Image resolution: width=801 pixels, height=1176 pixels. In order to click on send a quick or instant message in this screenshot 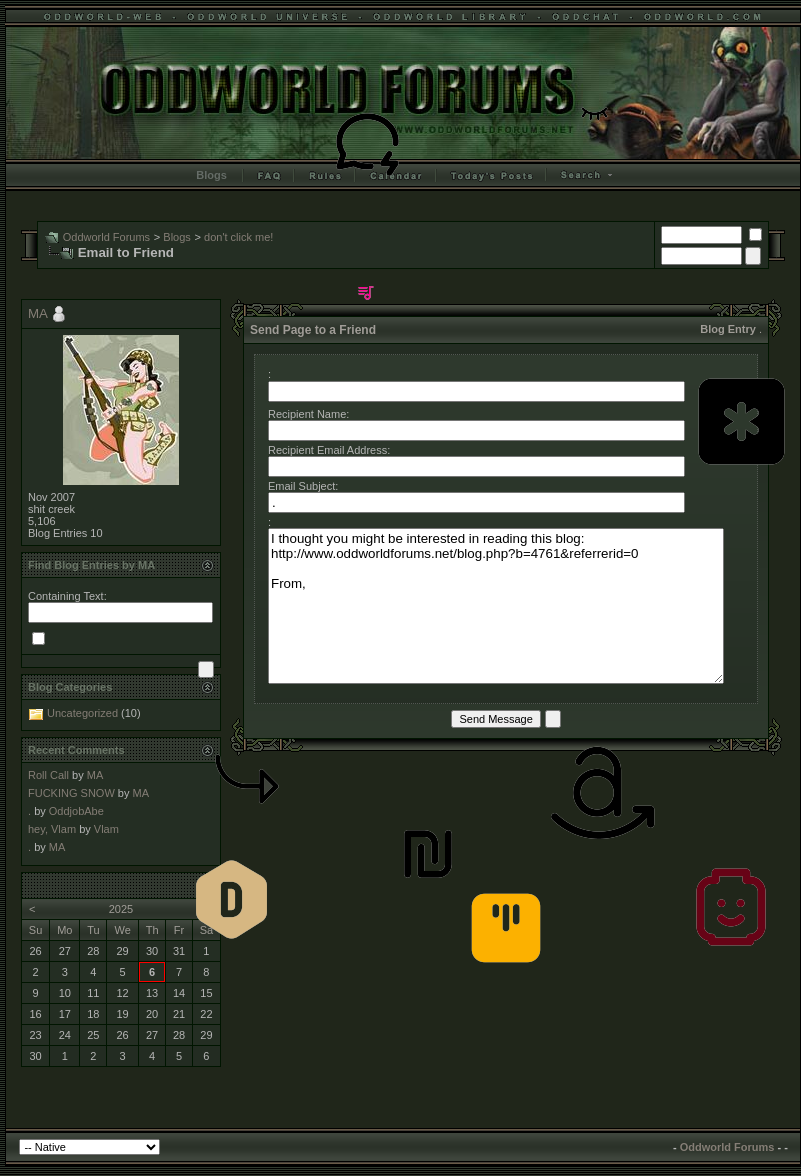, I will do `click(367, 141)`.